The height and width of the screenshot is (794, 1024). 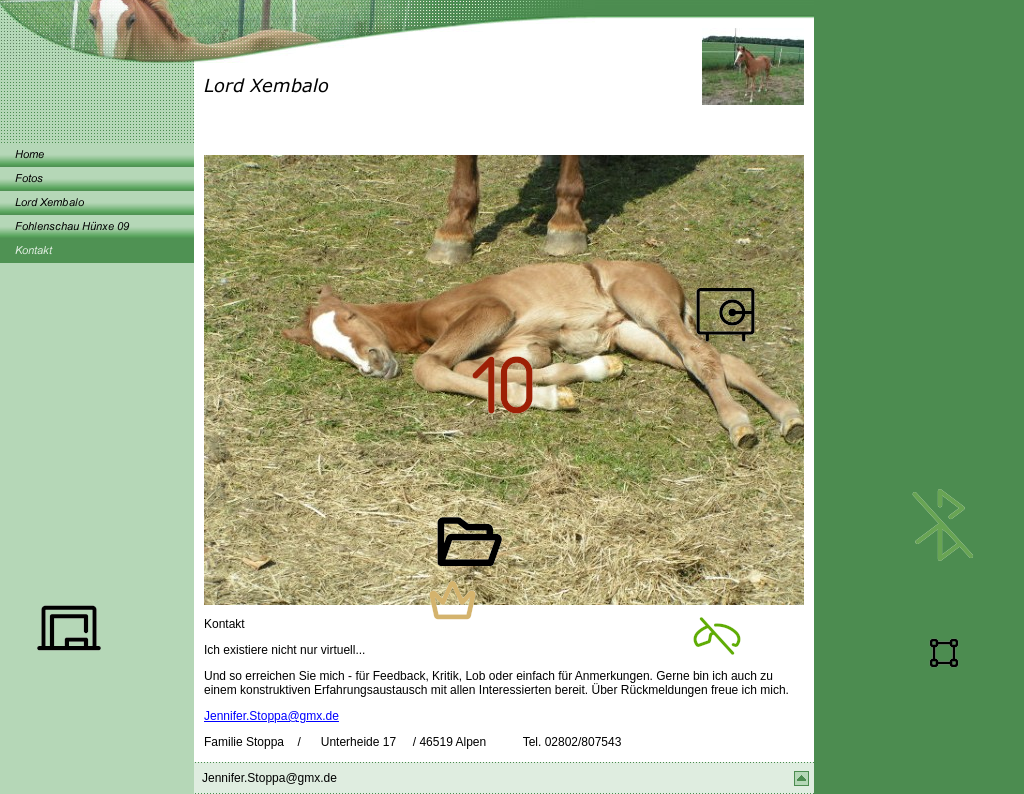 What do you see at coordinates (940, 525) in the screenshot?
I see `bluetooth is disabled or turned off` at bounding box center [940, 525].